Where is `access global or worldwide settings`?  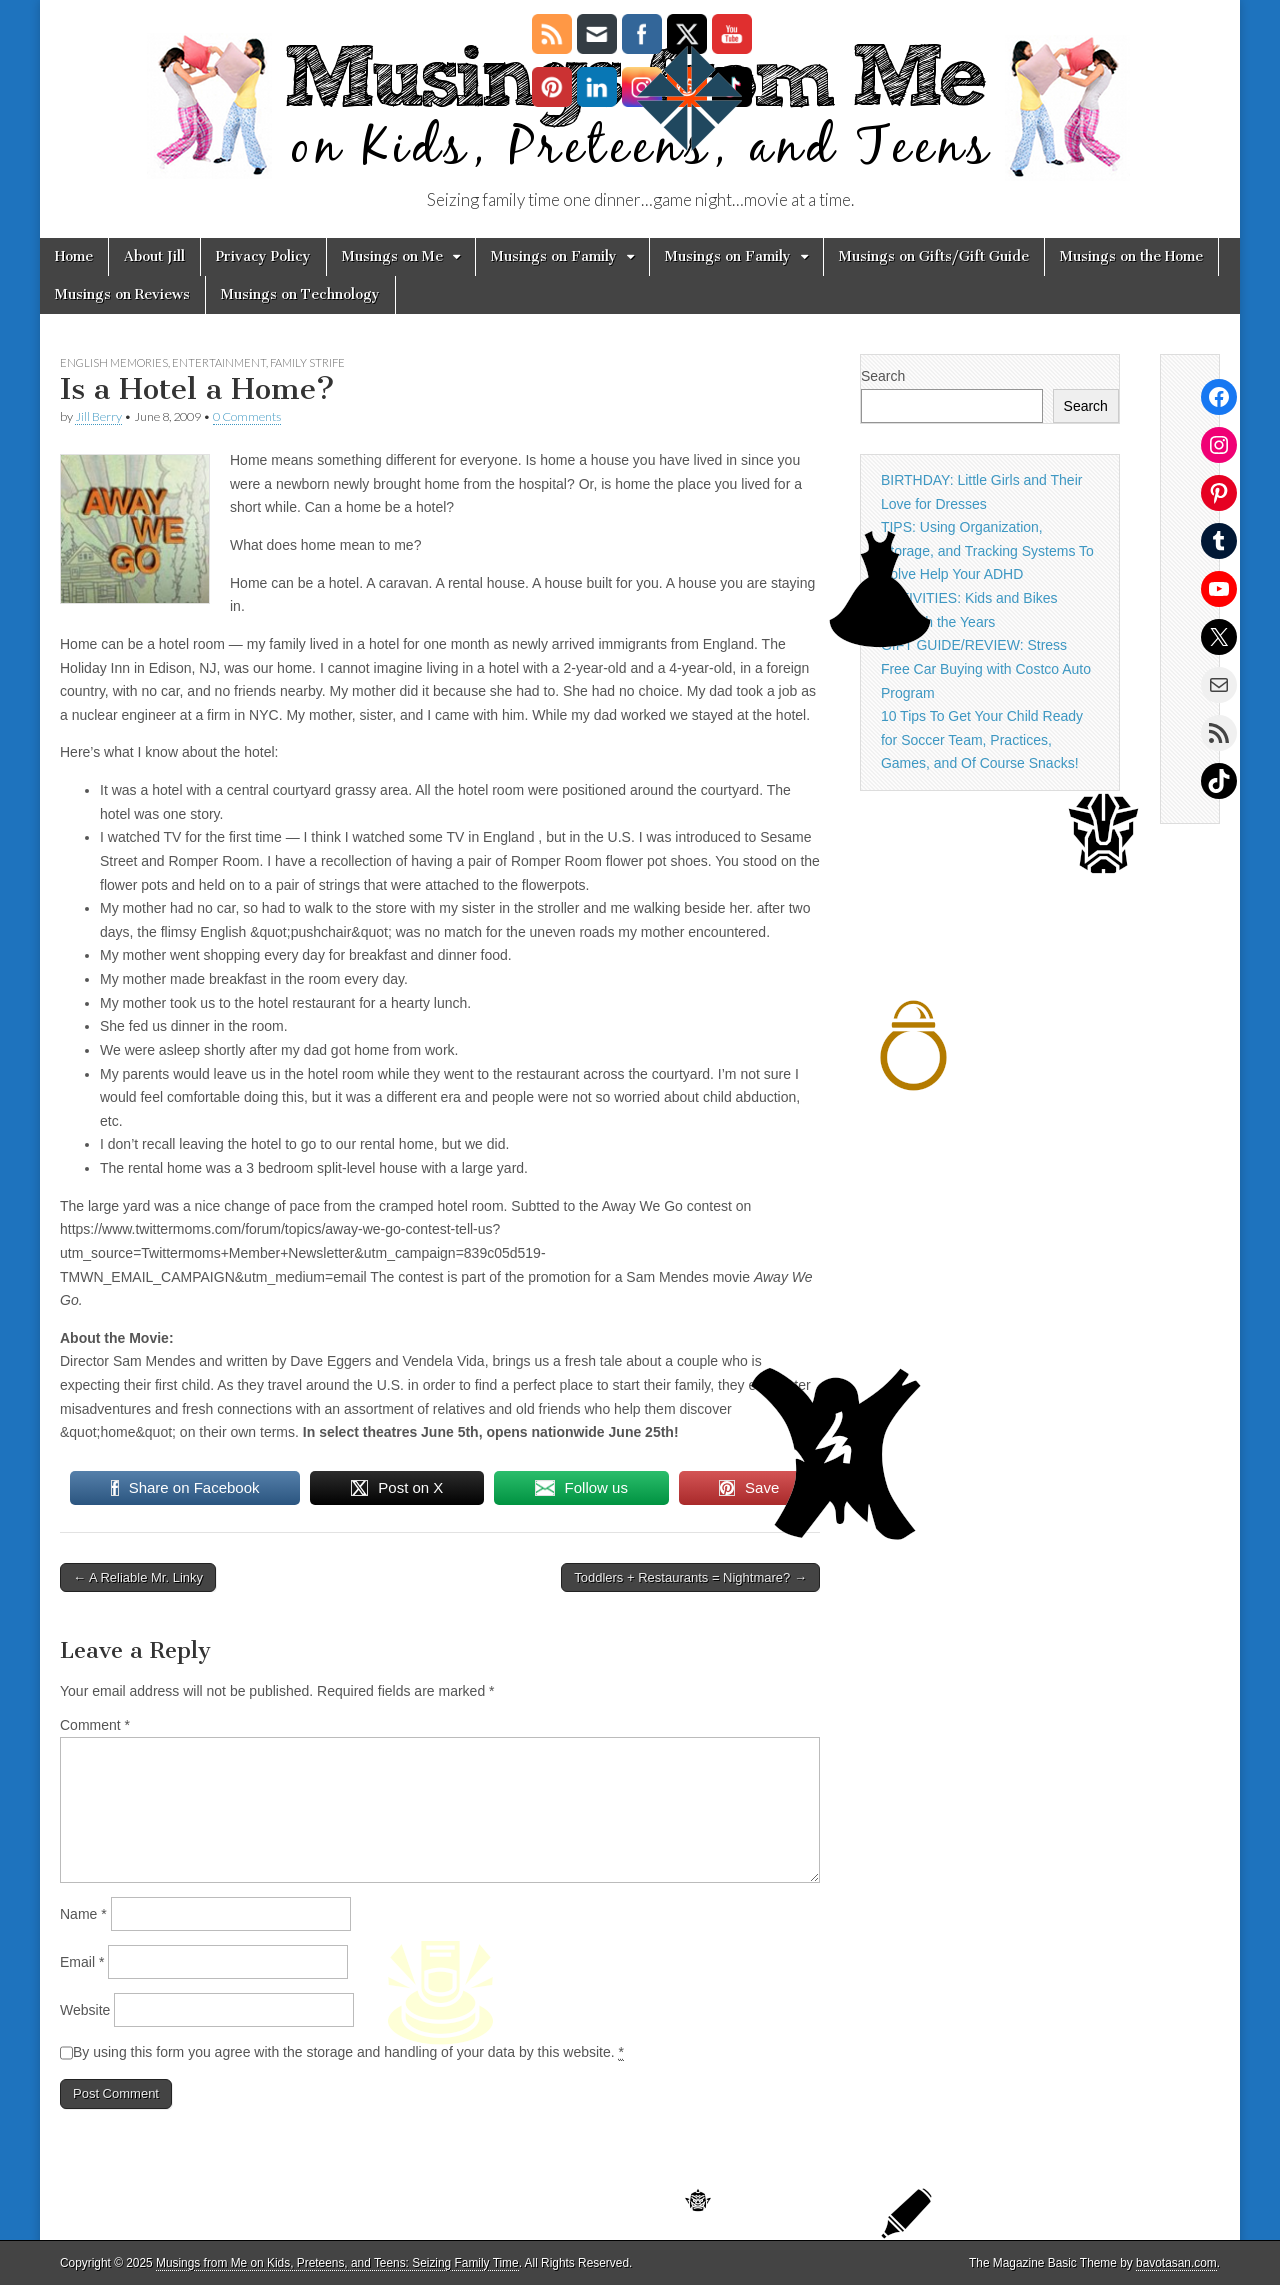 access global or worldwide settings is located at coordinates (913, 1045).